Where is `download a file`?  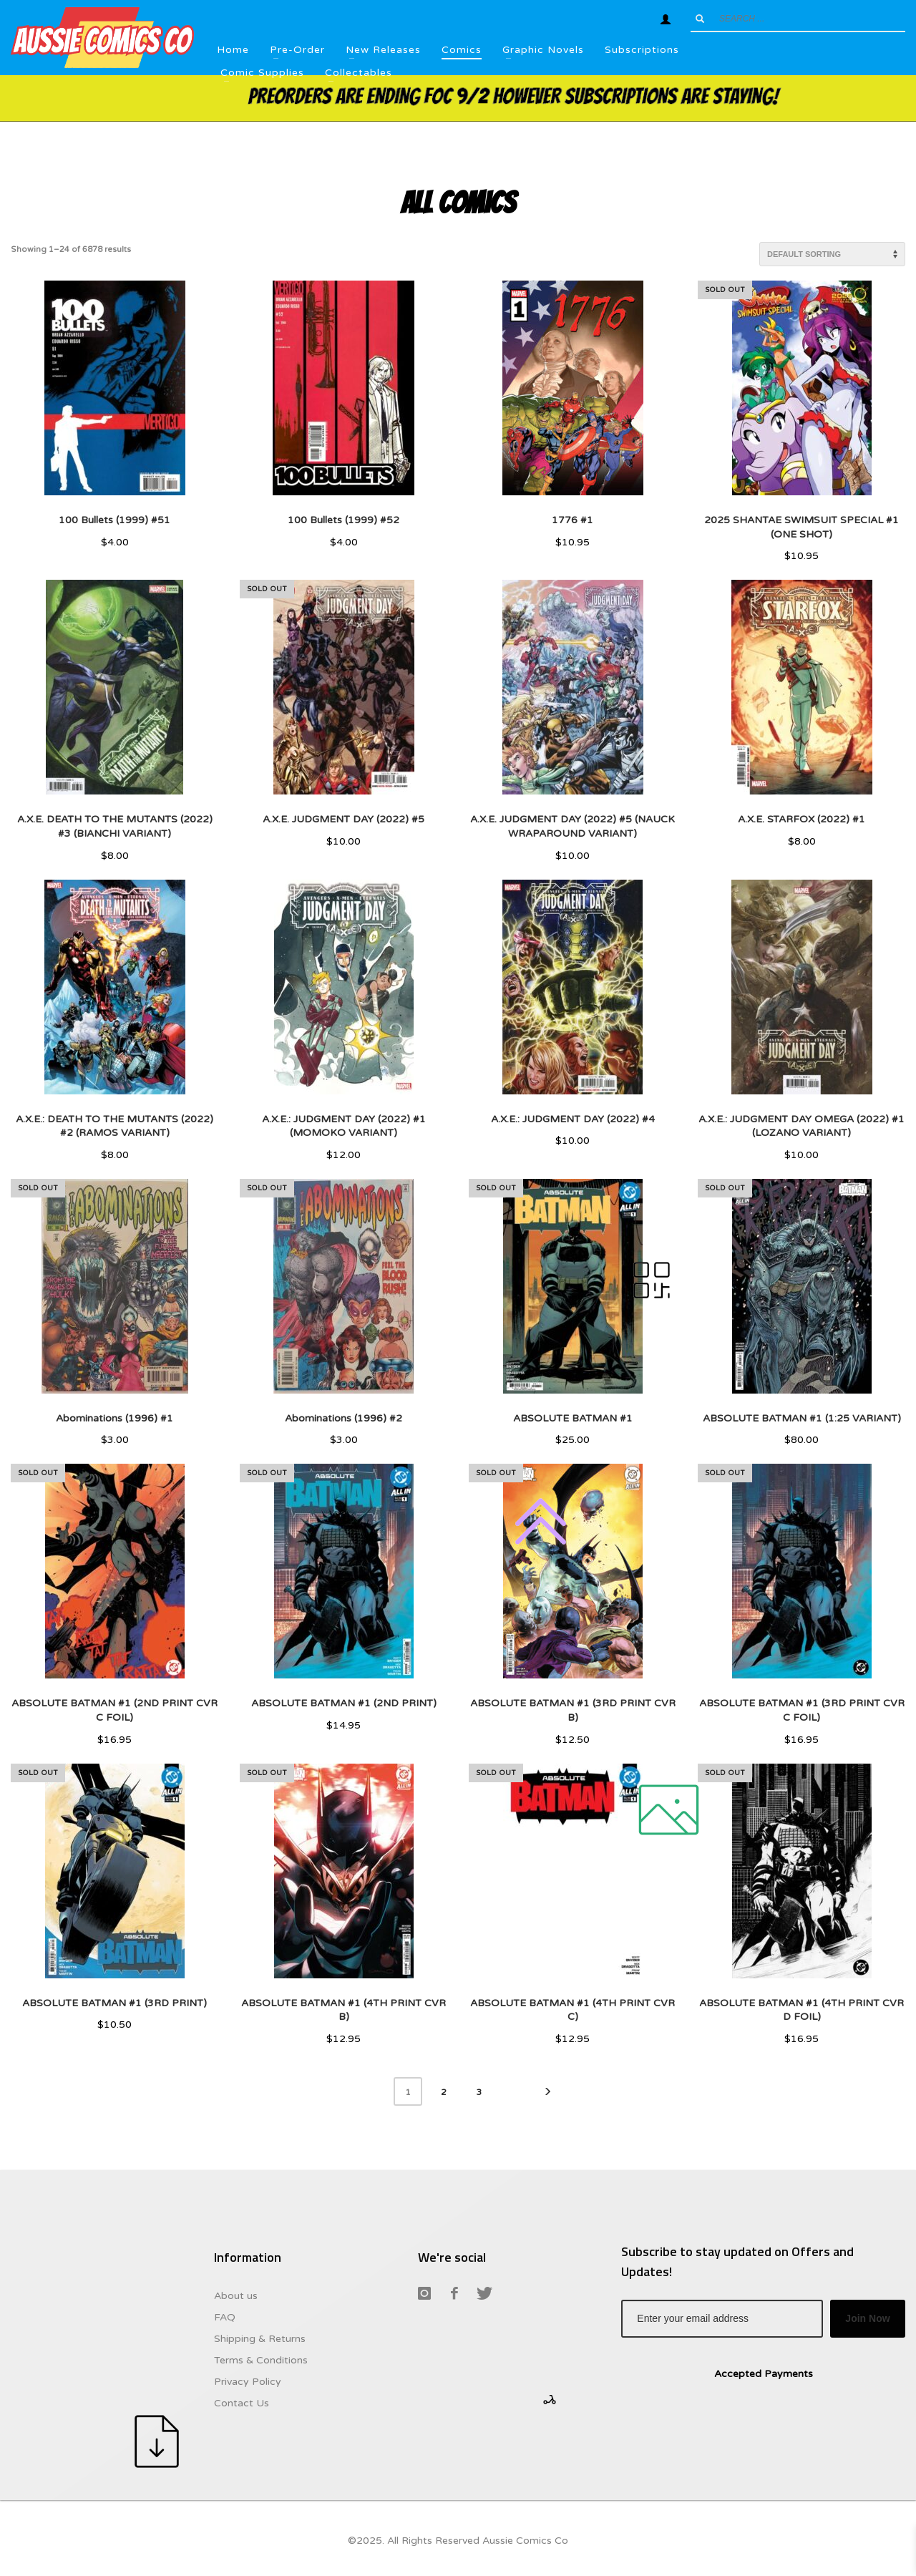 download a file is located at coordinates (157, 2441).